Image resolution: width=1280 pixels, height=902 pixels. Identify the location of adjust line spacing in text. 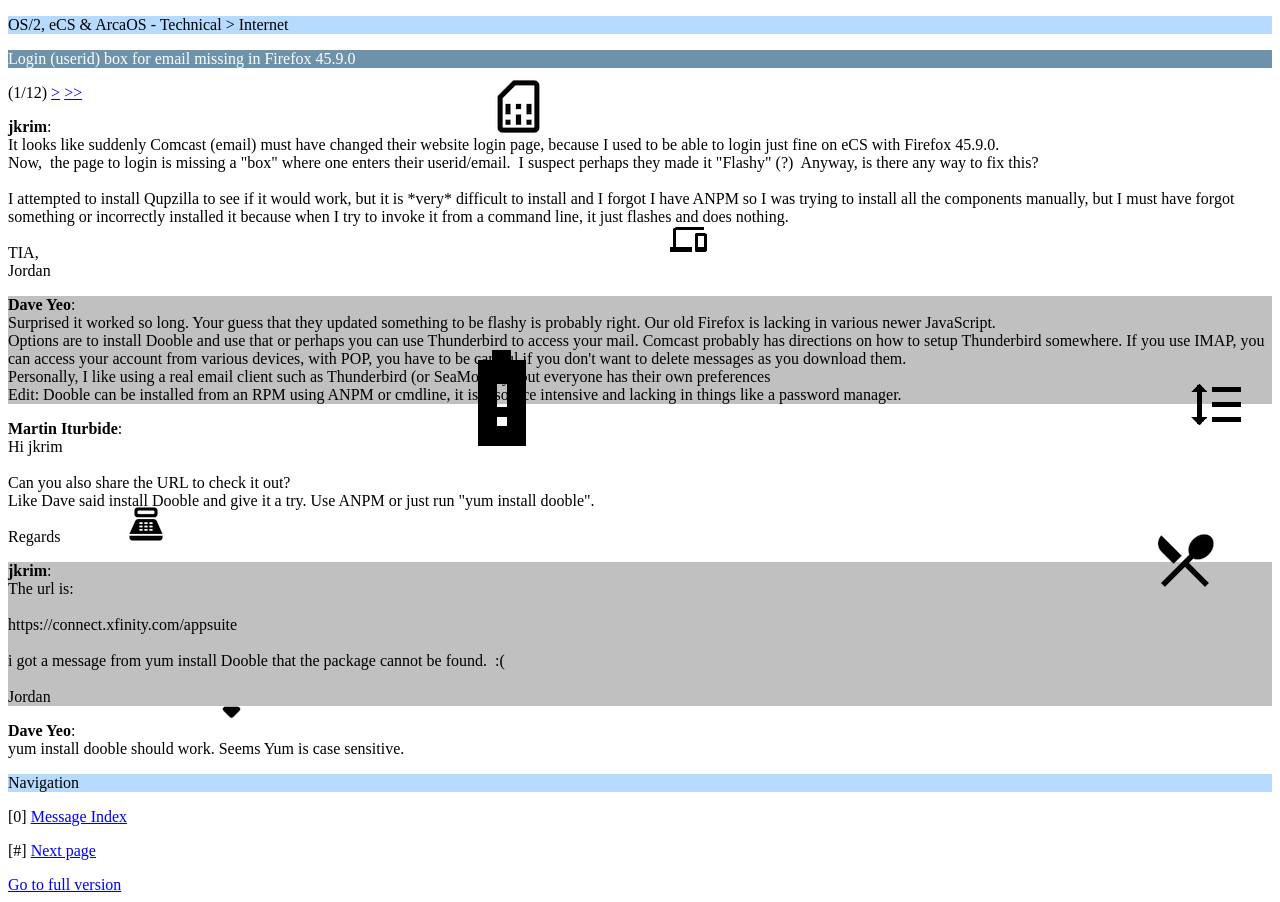
(1216, 404).